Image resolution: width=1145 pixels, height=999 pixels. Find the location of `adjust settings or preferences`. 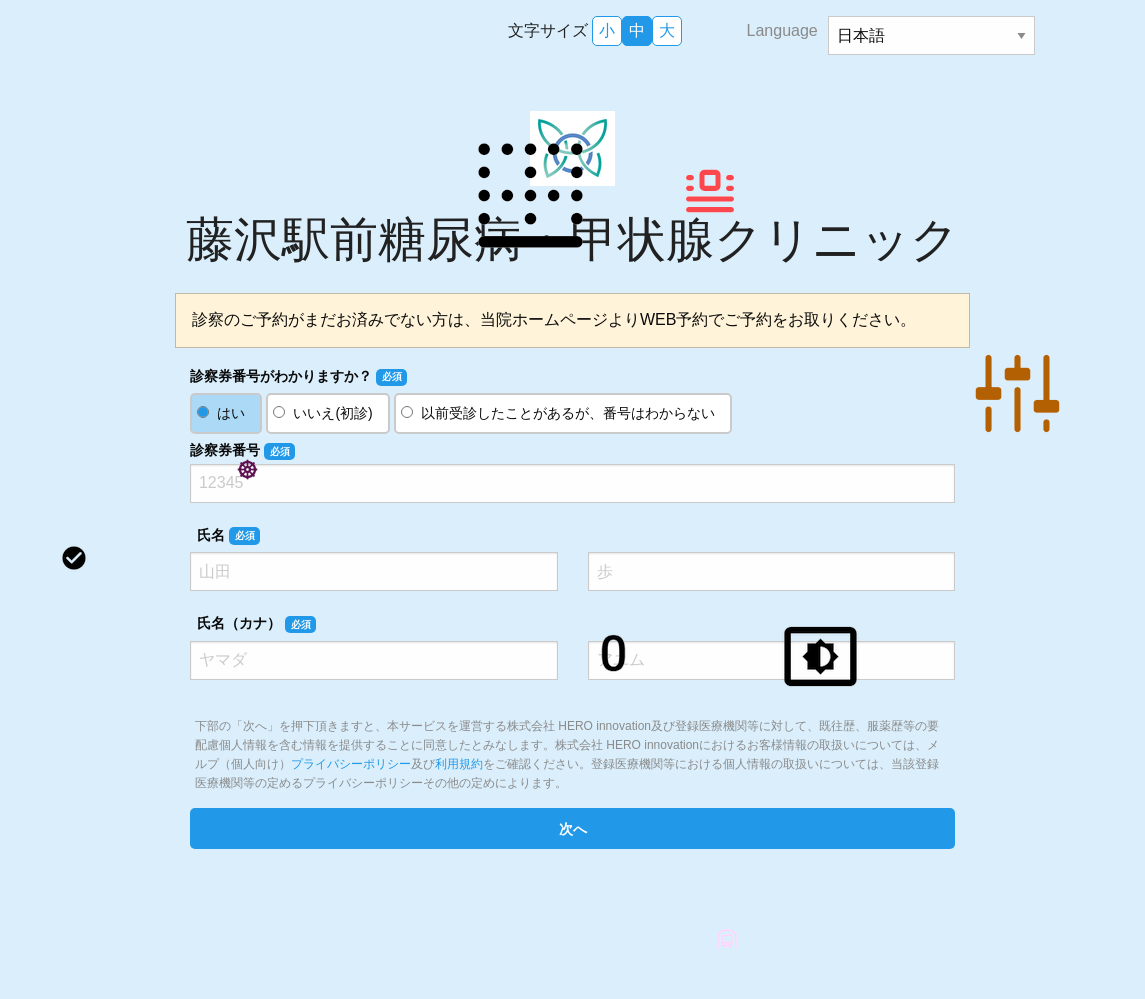

adjust settings or preferences is located at coordinates (1017, 393).